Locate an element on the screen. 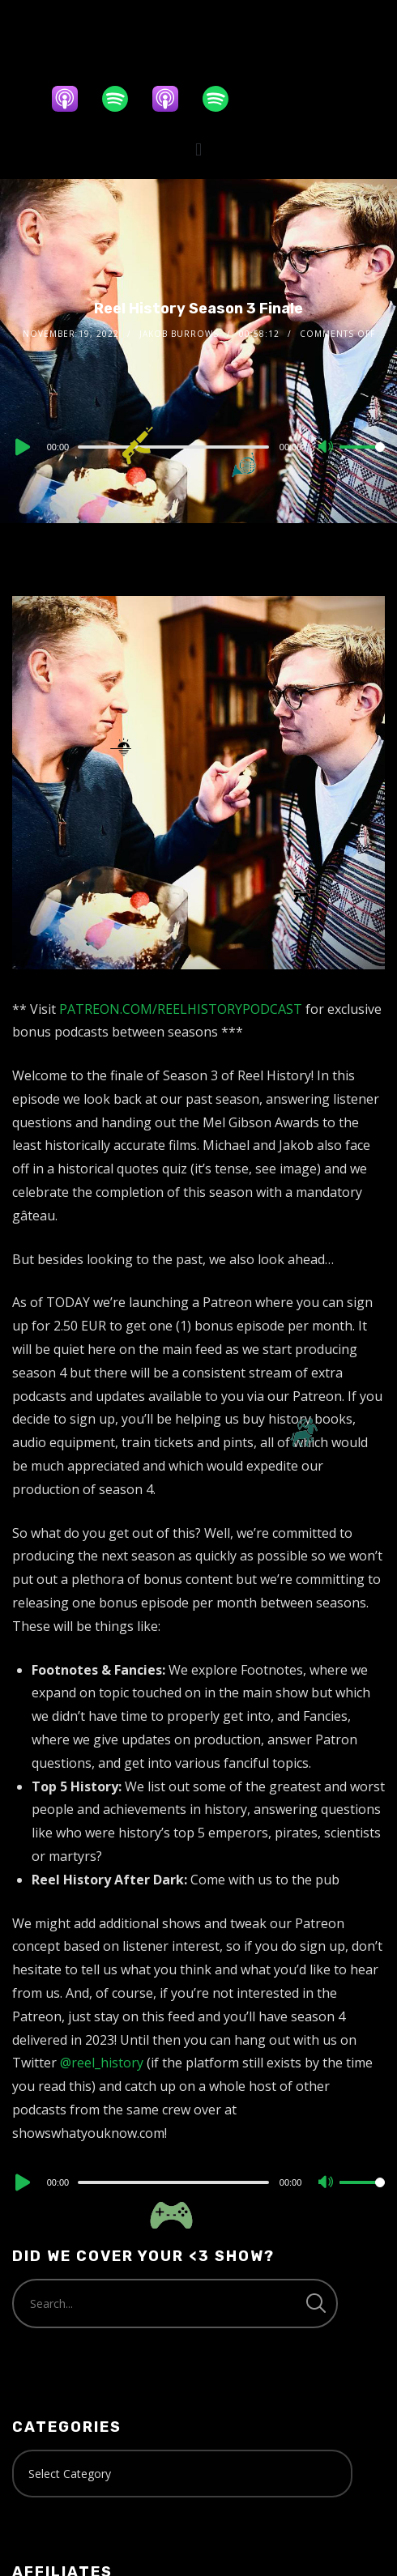 This screenshot has width=397, height=2576. access brass instrument sounds or samples is located at coordinates (244, 465).